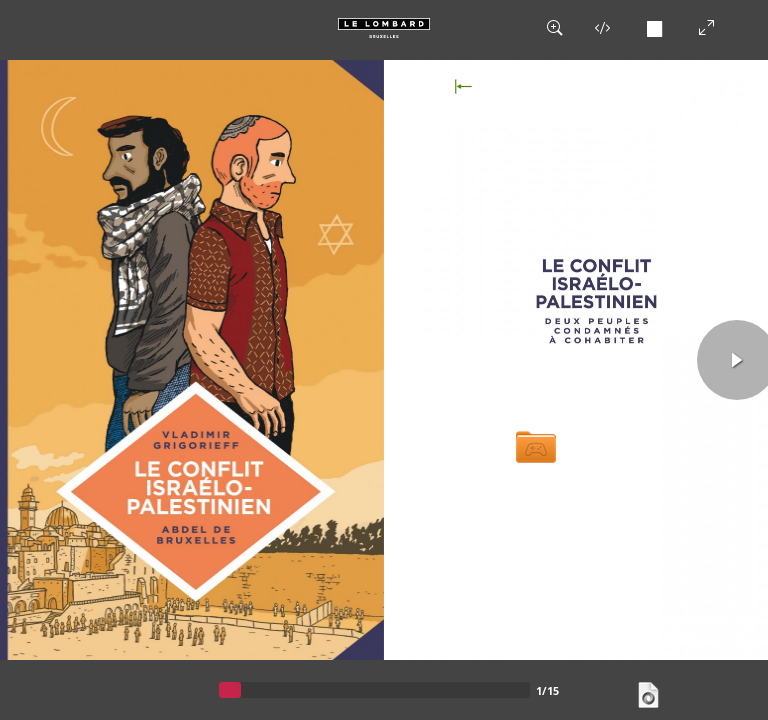 The height and width of the screenshot is (720, 768). Describe the element at coordinates (463, 86) in the screenshot. I see `go to the first item in a list or sequence` at that location.